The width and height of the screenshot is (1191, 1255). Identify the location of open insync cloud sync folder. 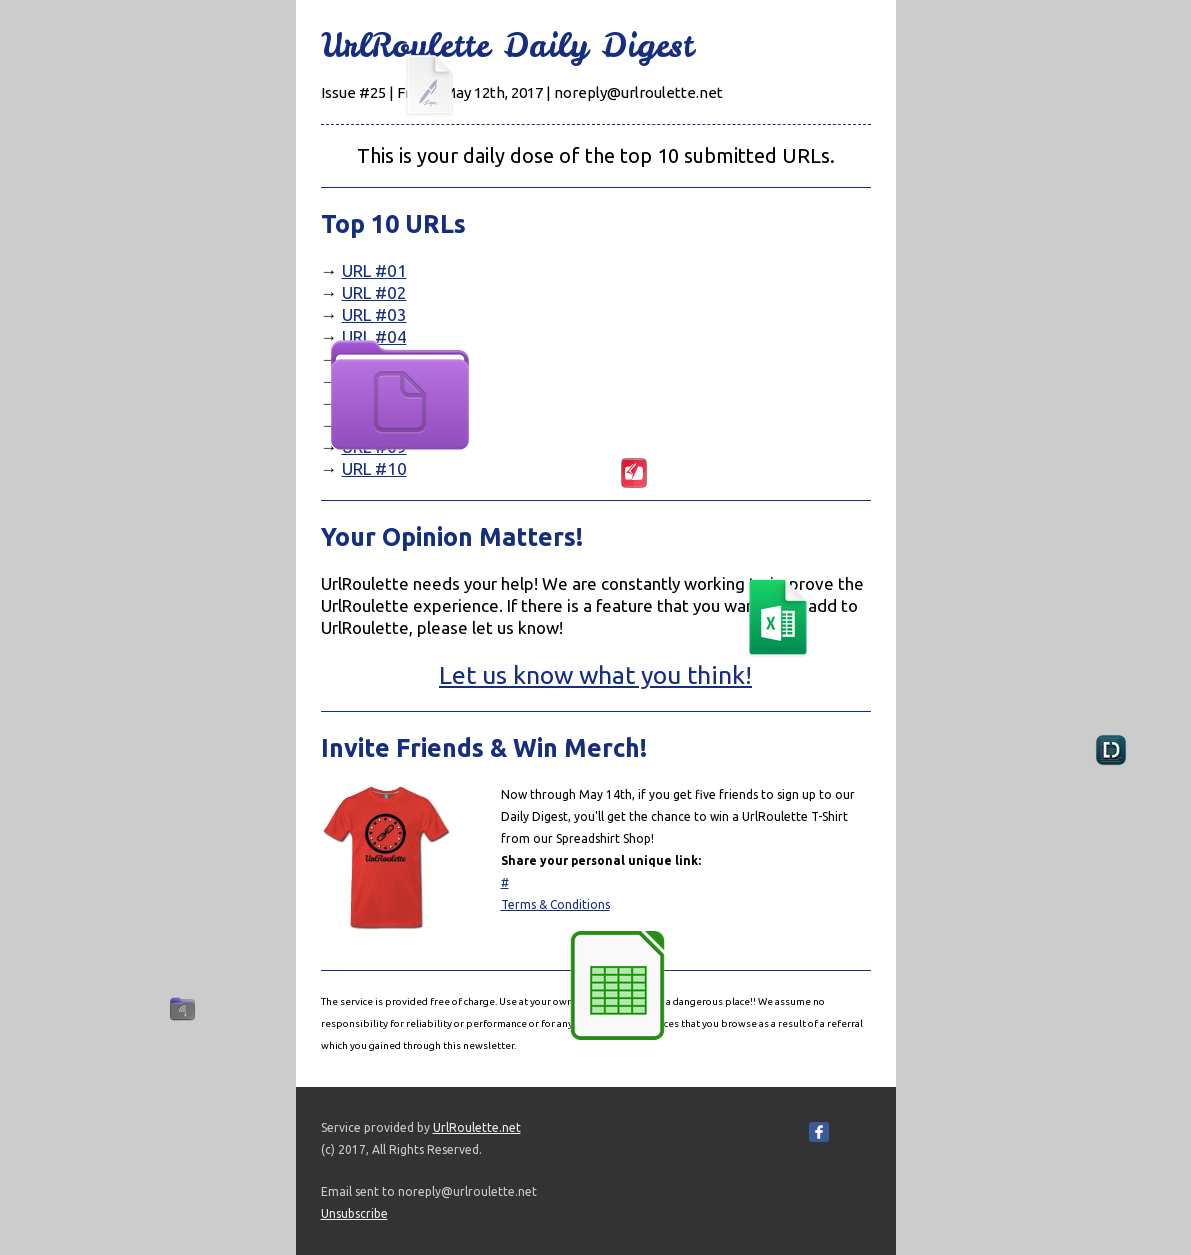
(182, 1008).